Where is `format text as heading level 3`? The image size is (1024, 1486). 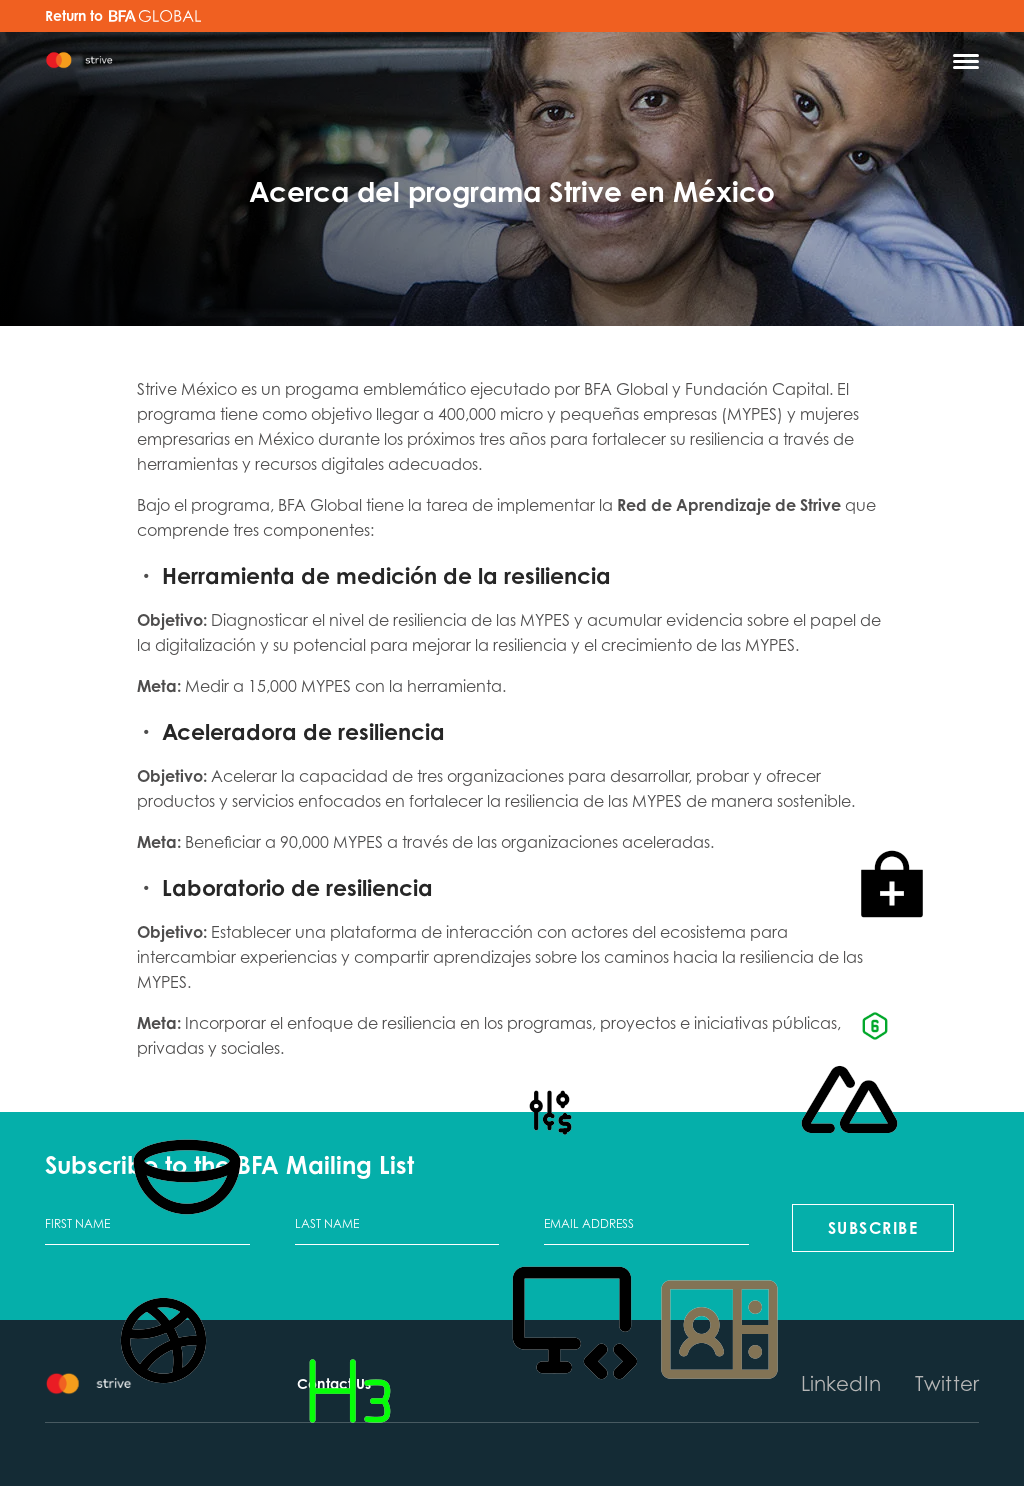
format text as heading level 3 is located at coordinates (350, 1391).